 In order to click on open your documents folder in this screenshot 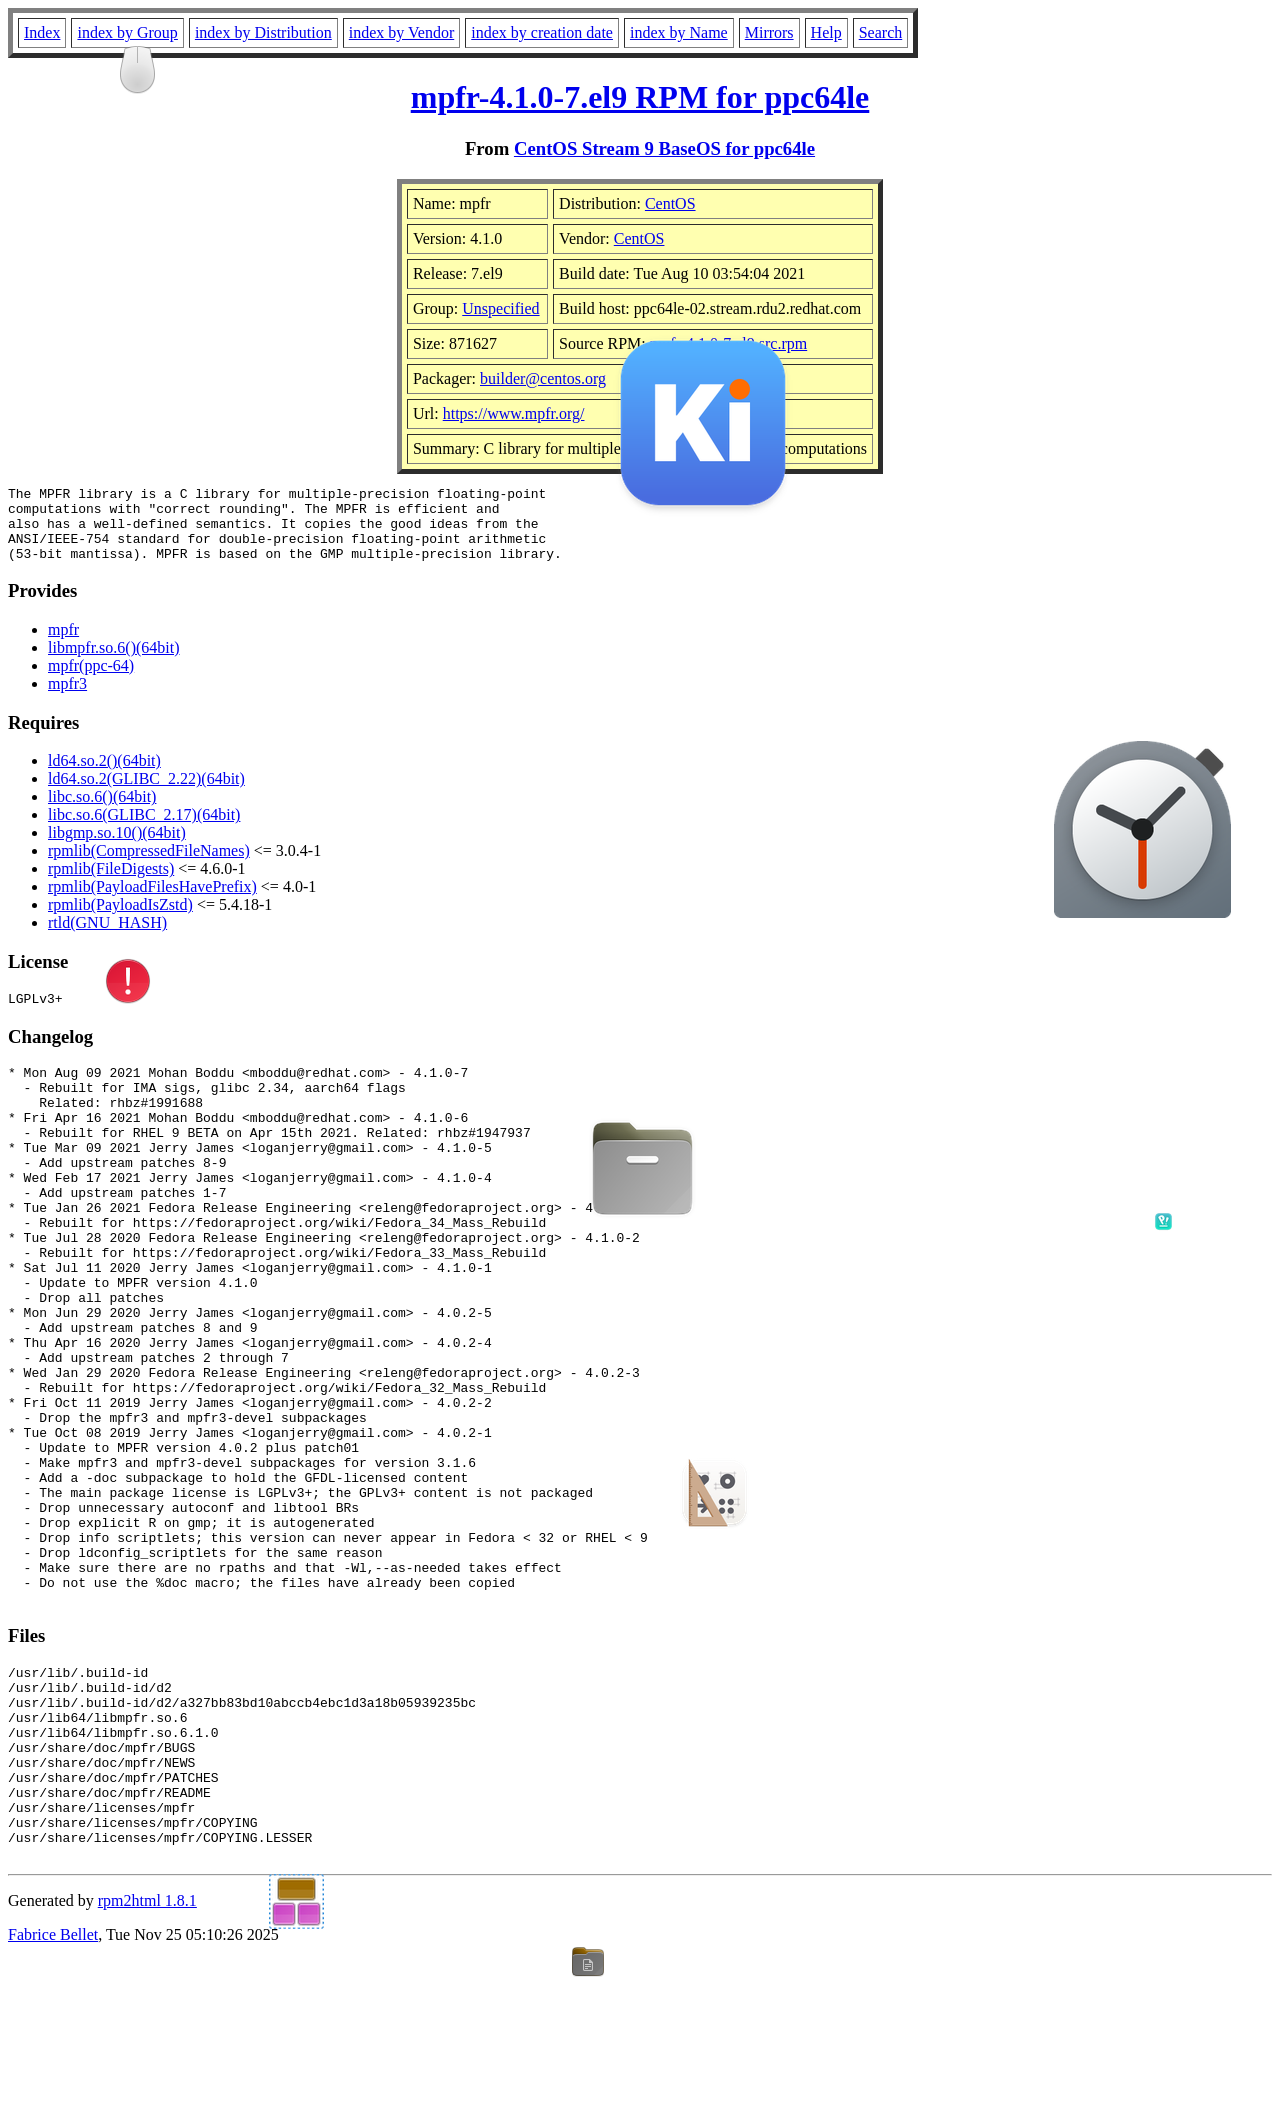, I will do `click(588, 1961)`.